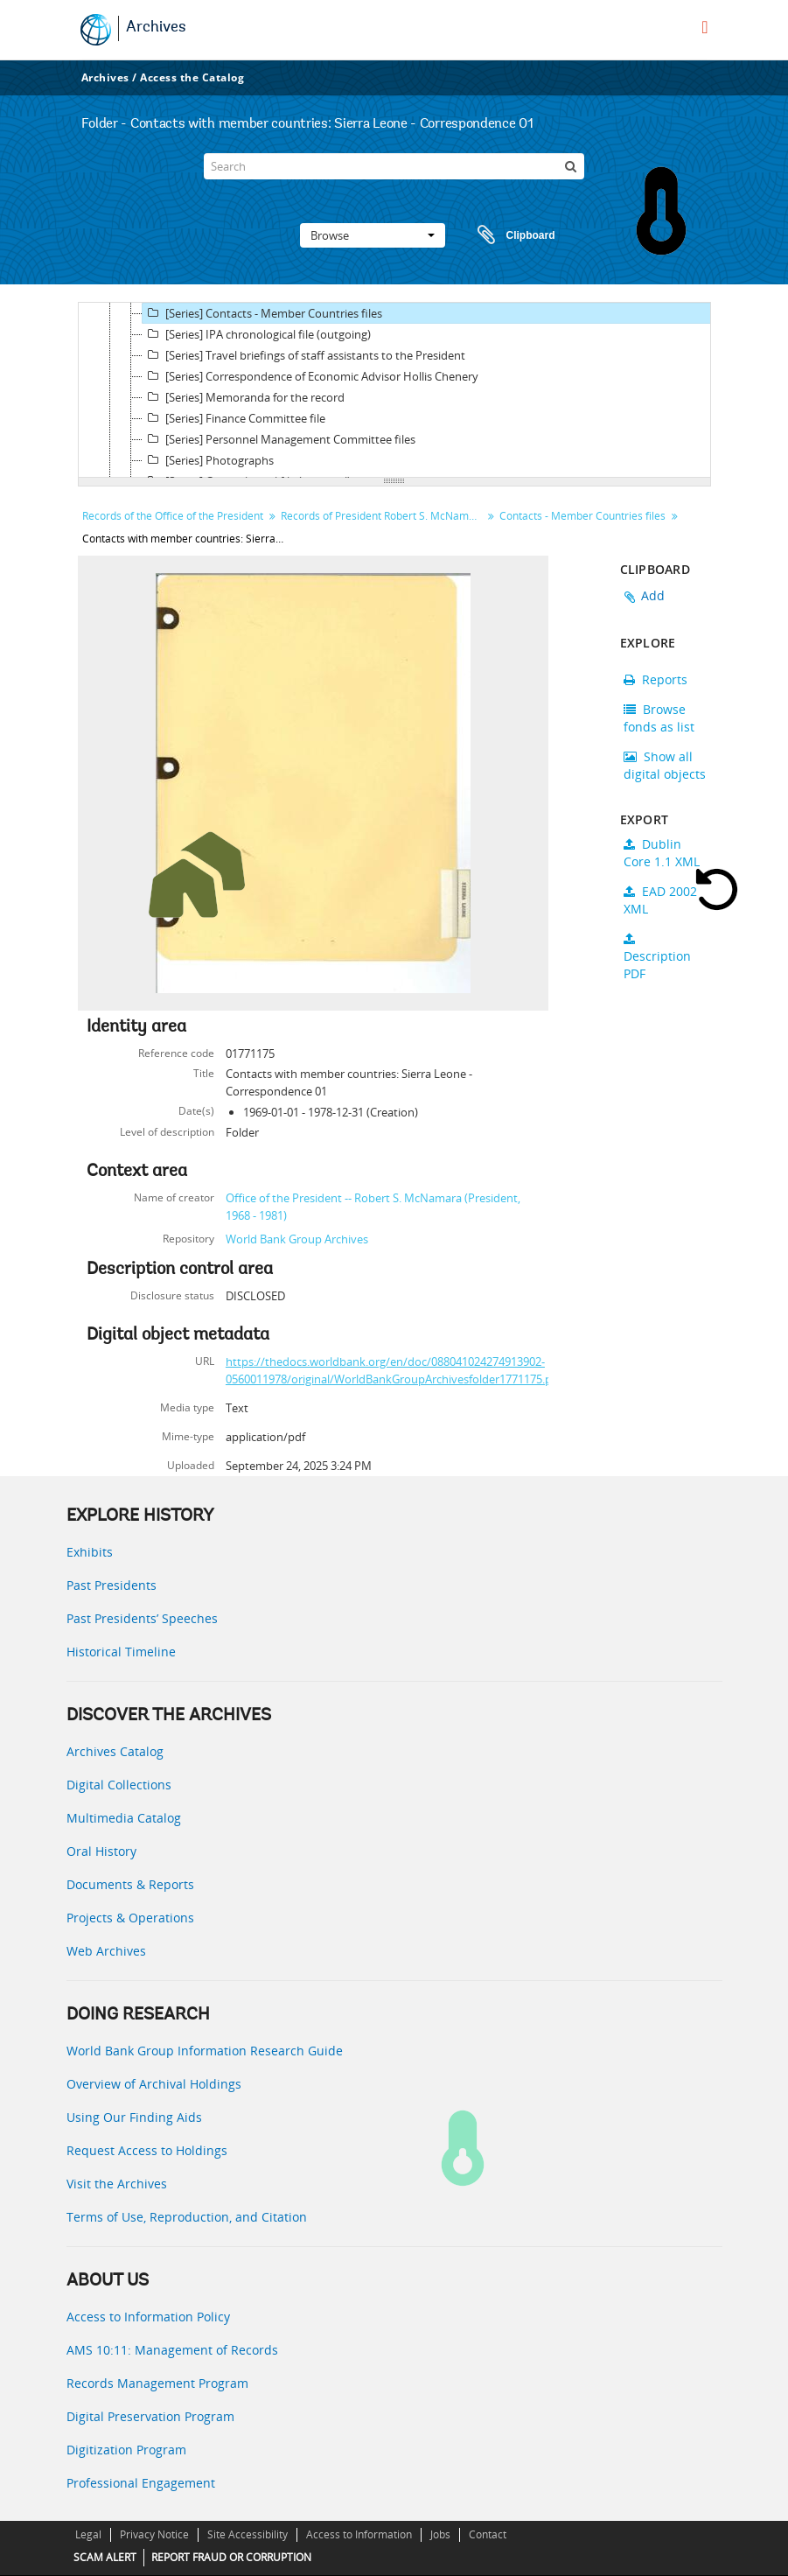 The width and height of the screenshot is (788, 2576). Describe the element at coordinates (661, 211) in the screenshot. I see `indicates high temperature reading` at that location.